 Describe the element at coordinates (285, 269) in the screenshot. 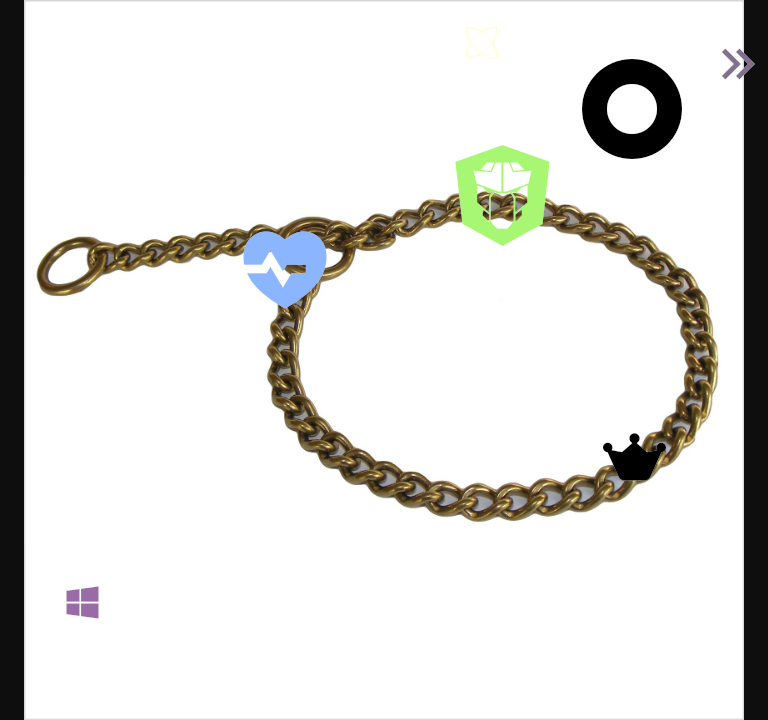

I see `view health or heart rate data` at that location.